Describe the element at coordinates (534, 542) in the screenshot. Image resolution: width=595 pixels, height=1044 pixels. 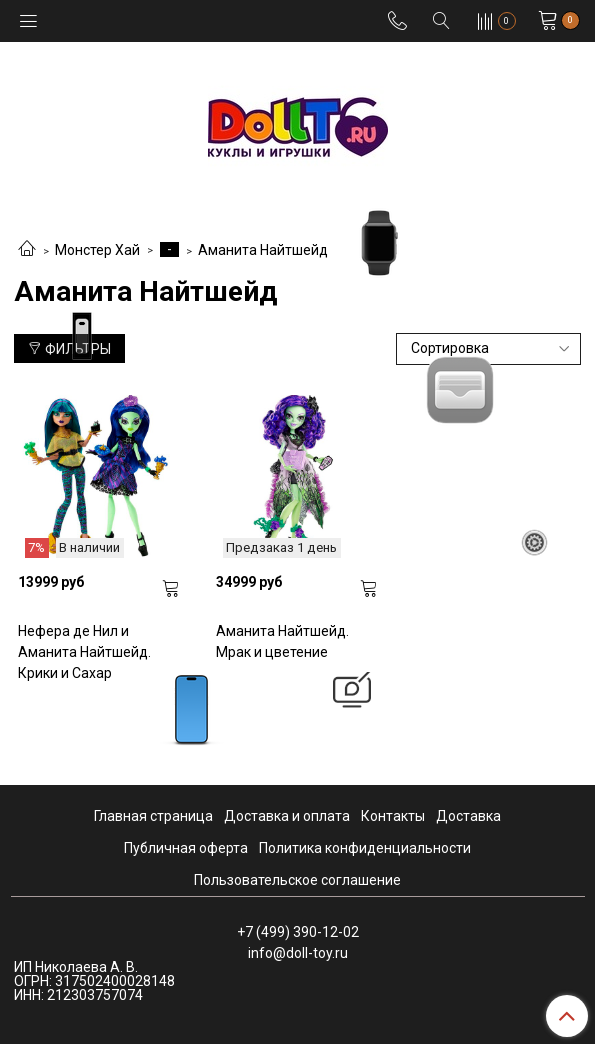
I see `view or edit document properties` at that location.